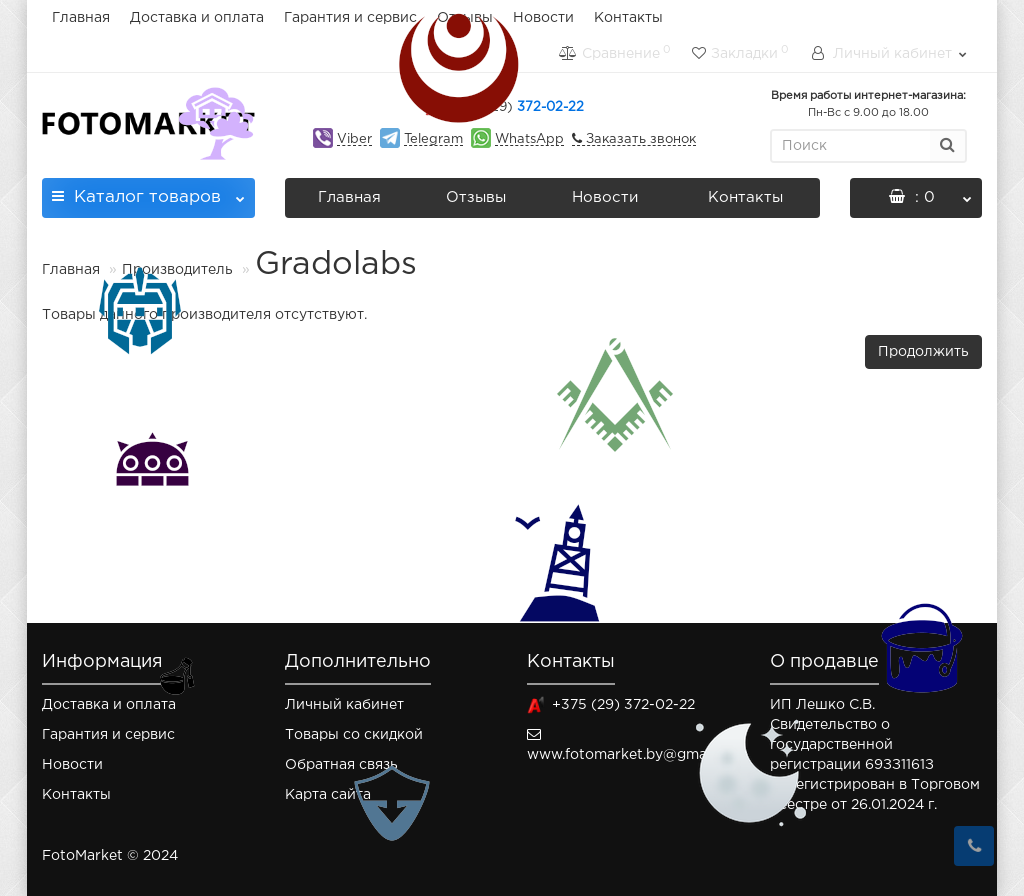 The image size is (1024, 896). What do you see at coordinates (922, 648) in the screenshot?
I see `fill an area with color` at bounding box center [922, 648].